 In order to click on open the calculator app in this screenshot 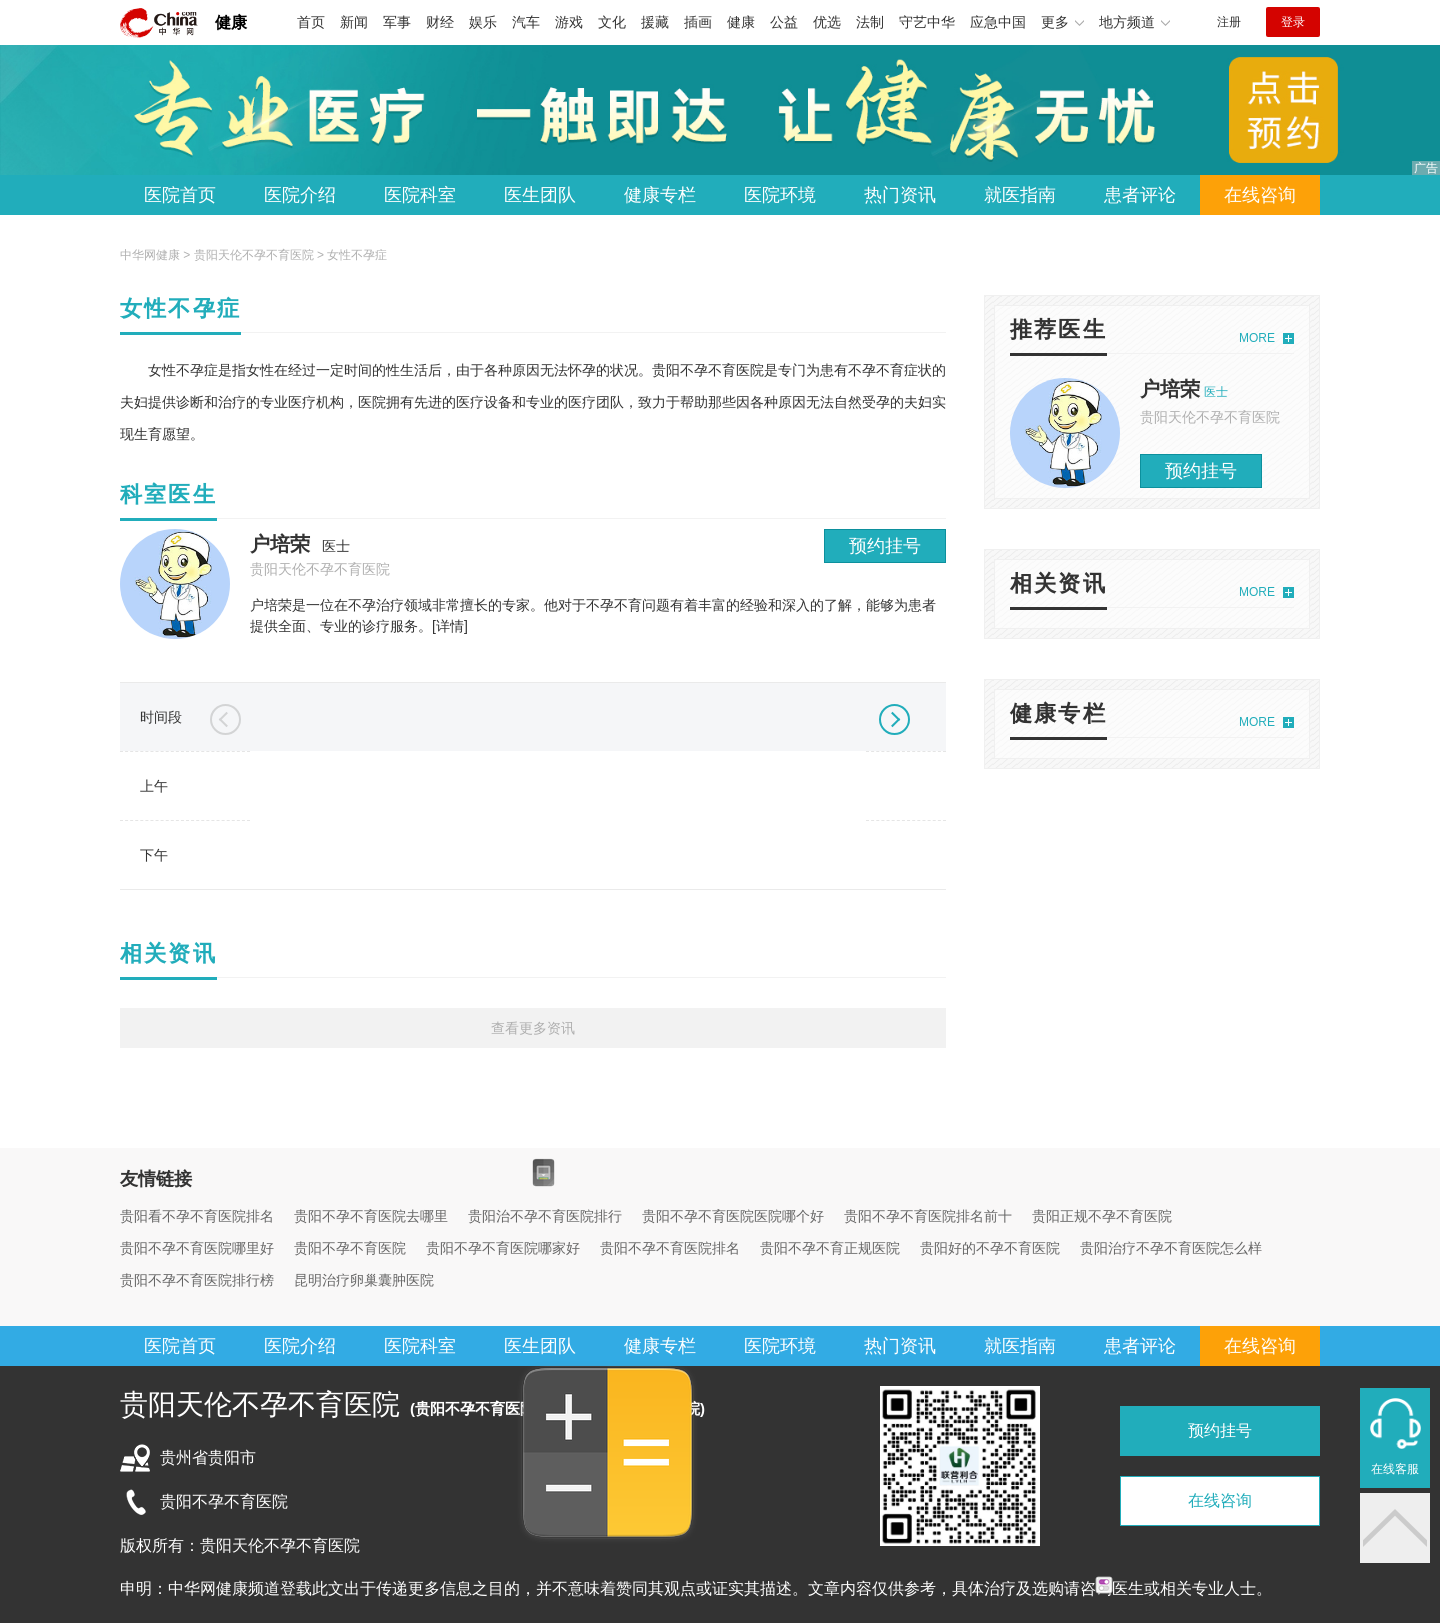, I will do `click(607, 1452)`.